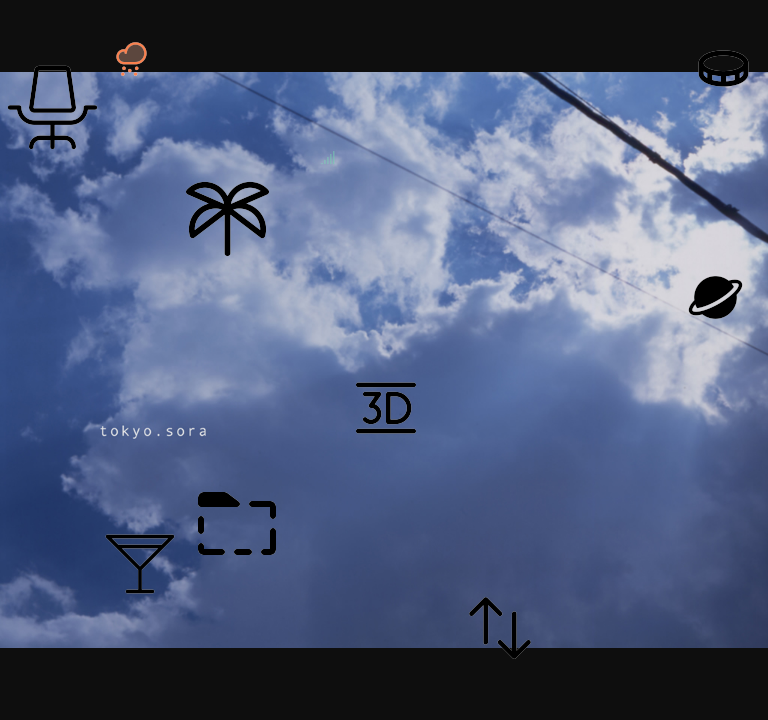  I want to click on indicates full cellular signal strength, so click(328, 158).